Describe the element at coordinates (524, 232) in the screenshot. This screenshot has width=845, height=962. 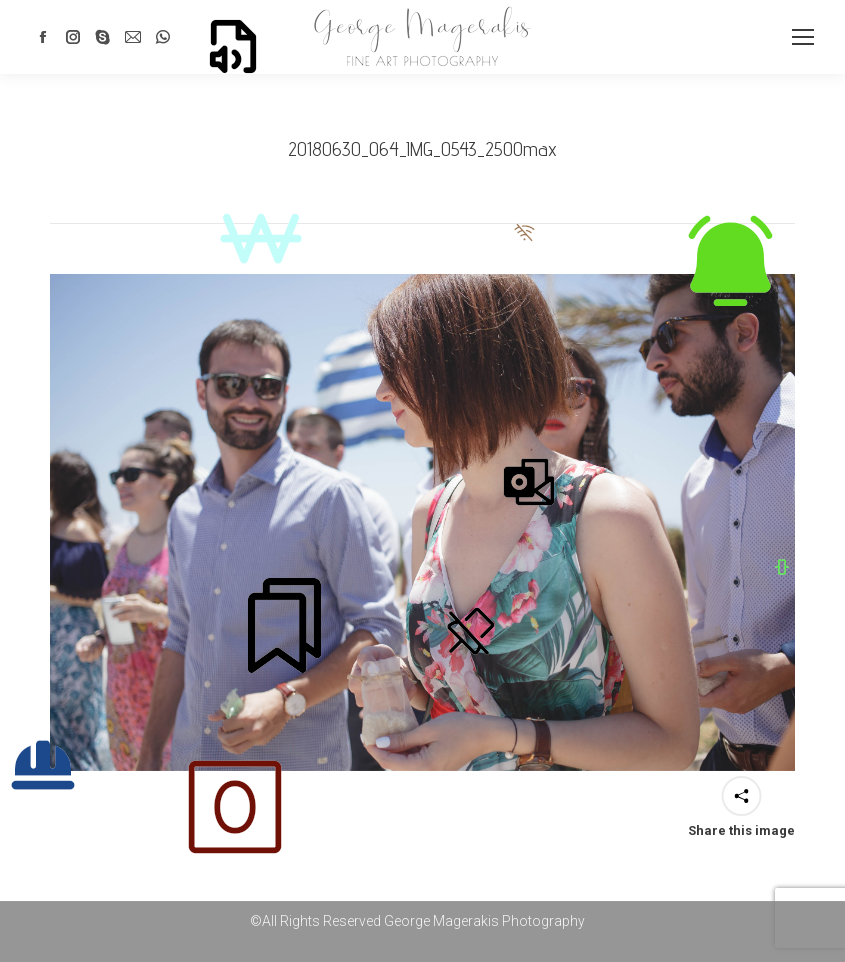
I see `indicates no wifi connection available` at that location.